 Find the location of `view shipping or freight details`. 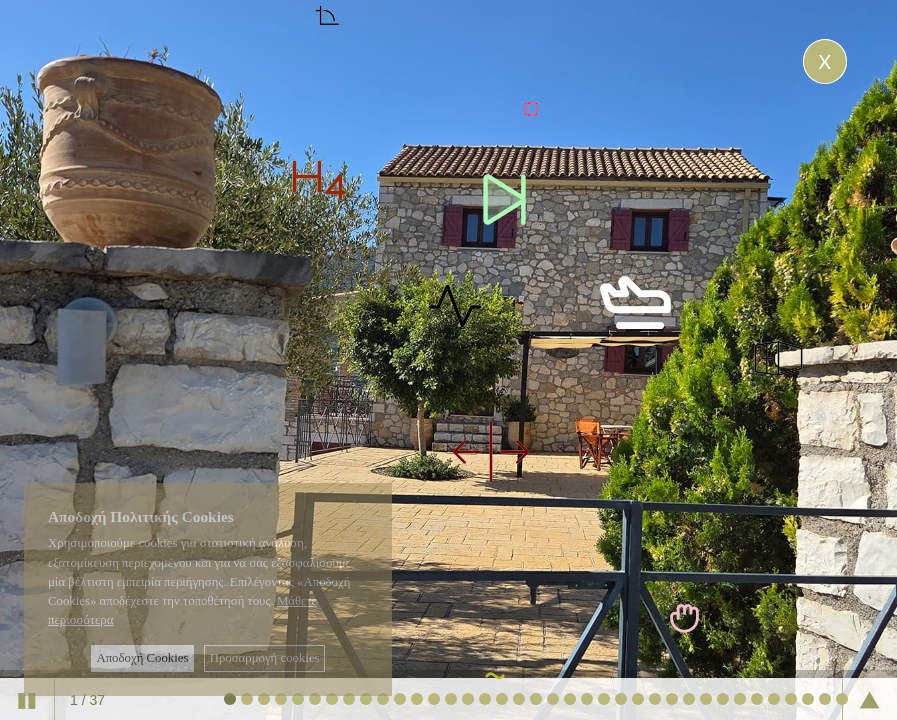

view shipping or freight details is located at coordinates (778, 358).